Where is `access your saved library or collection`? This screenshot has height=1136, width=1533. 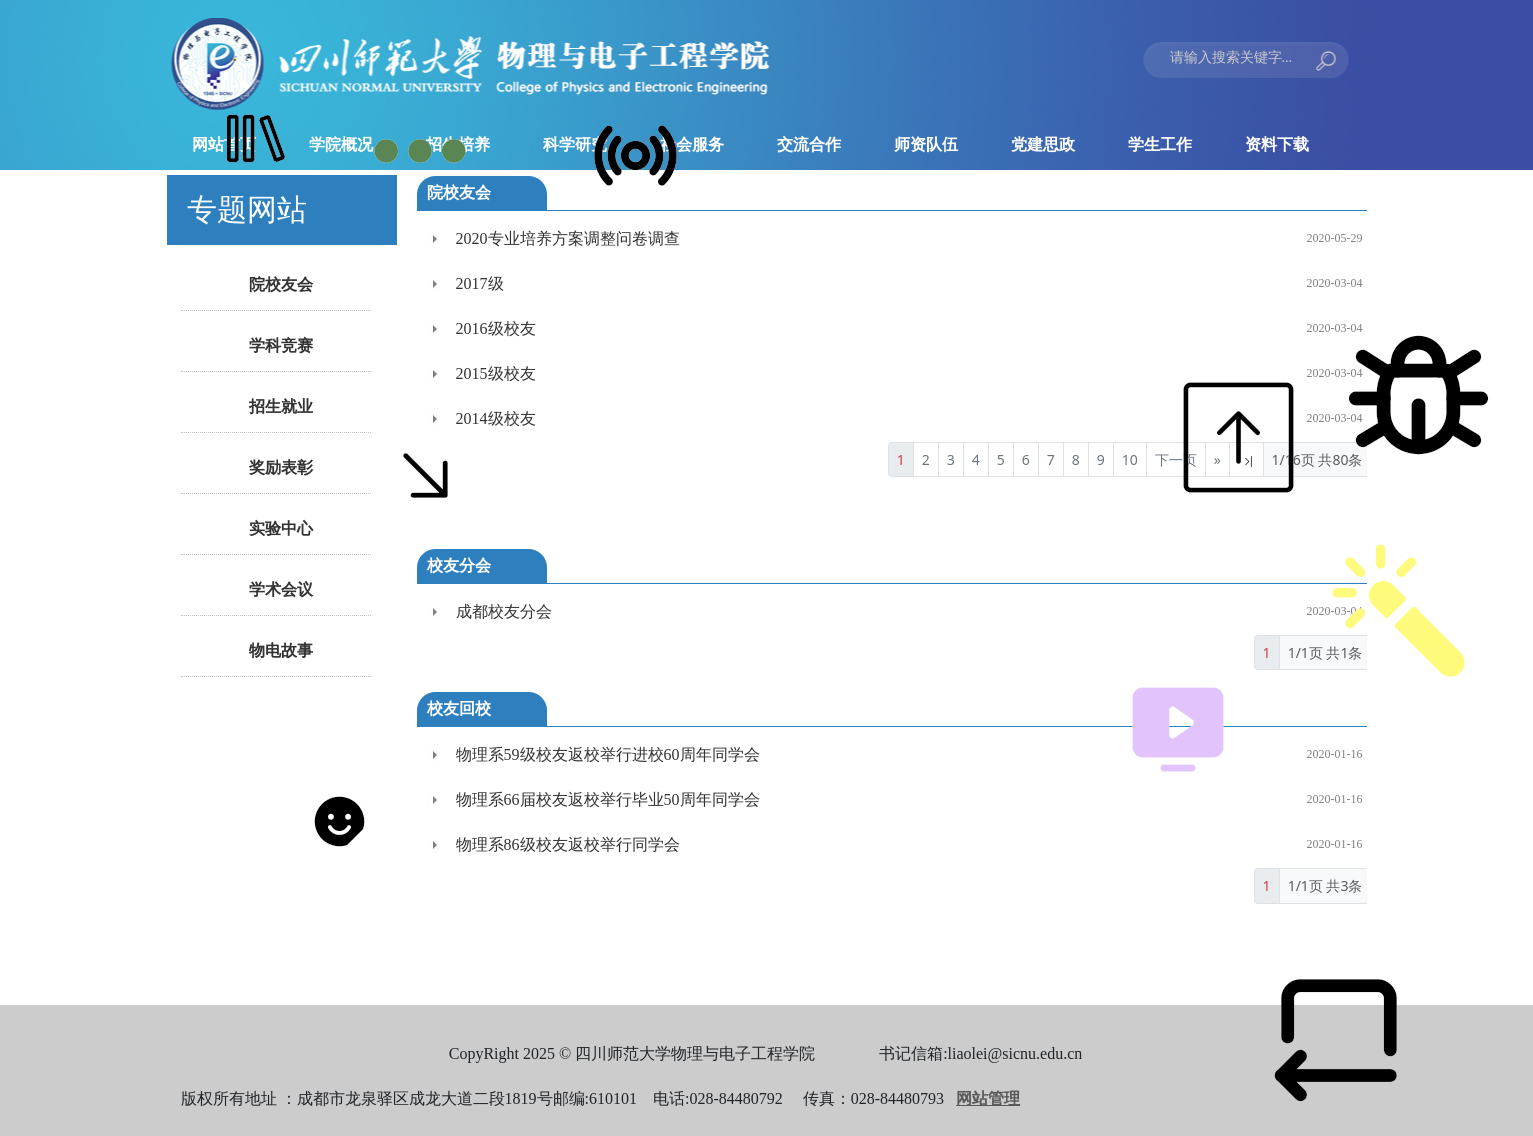
access your saved library or collection is located at coordinates (254, 138).